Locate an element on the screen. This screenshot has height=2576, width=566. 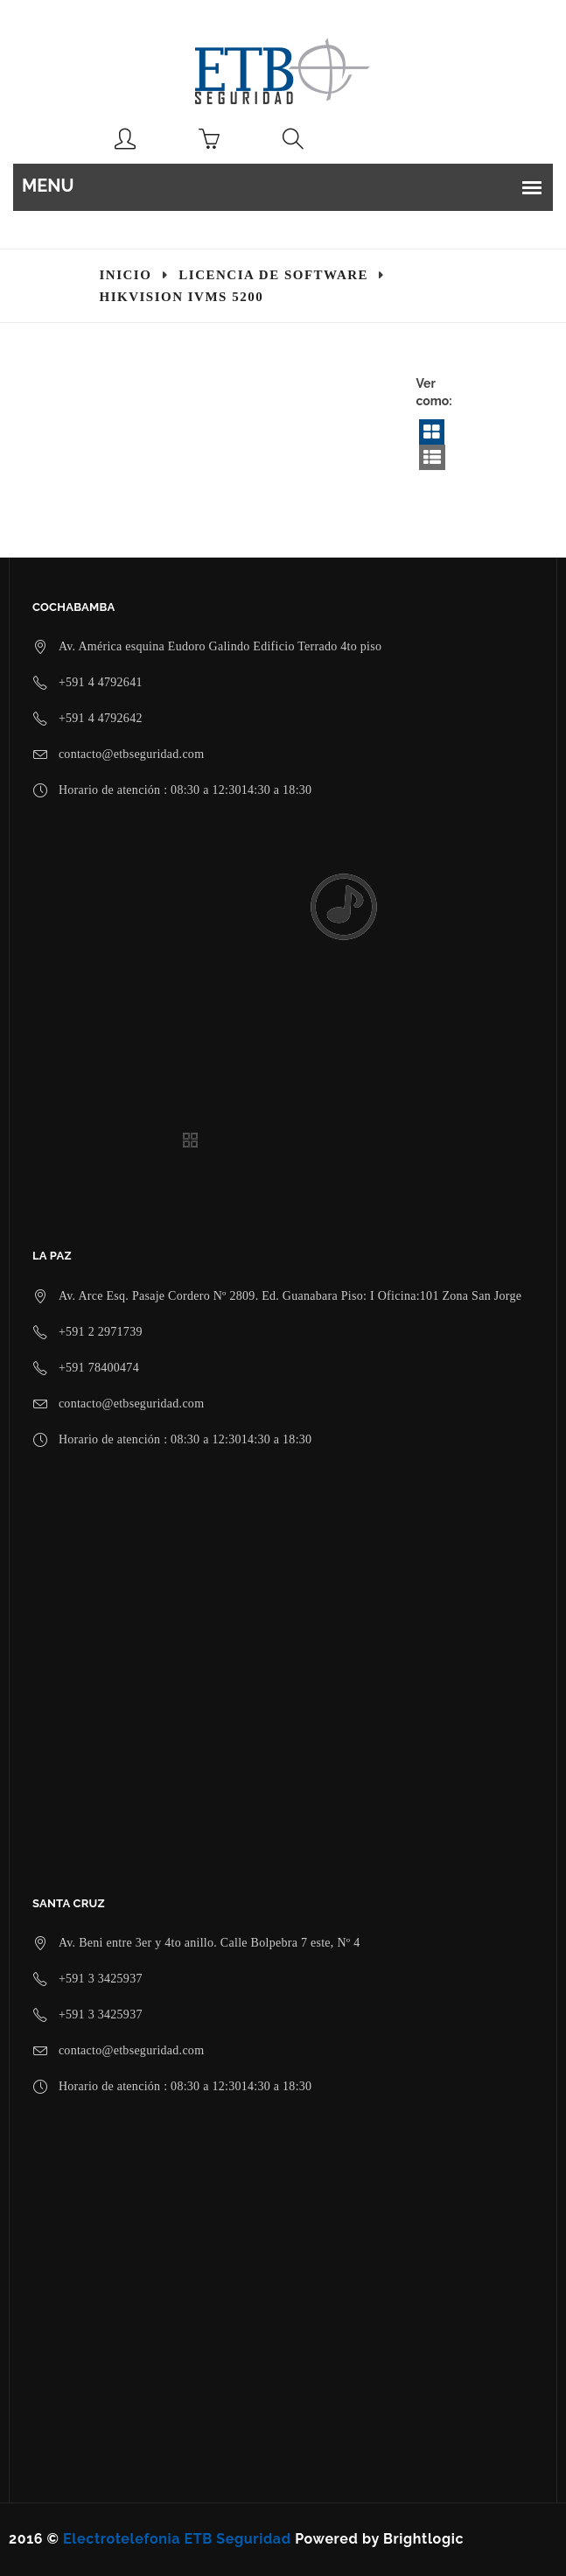
access msn account settings is located at coordinates (190, 1140).